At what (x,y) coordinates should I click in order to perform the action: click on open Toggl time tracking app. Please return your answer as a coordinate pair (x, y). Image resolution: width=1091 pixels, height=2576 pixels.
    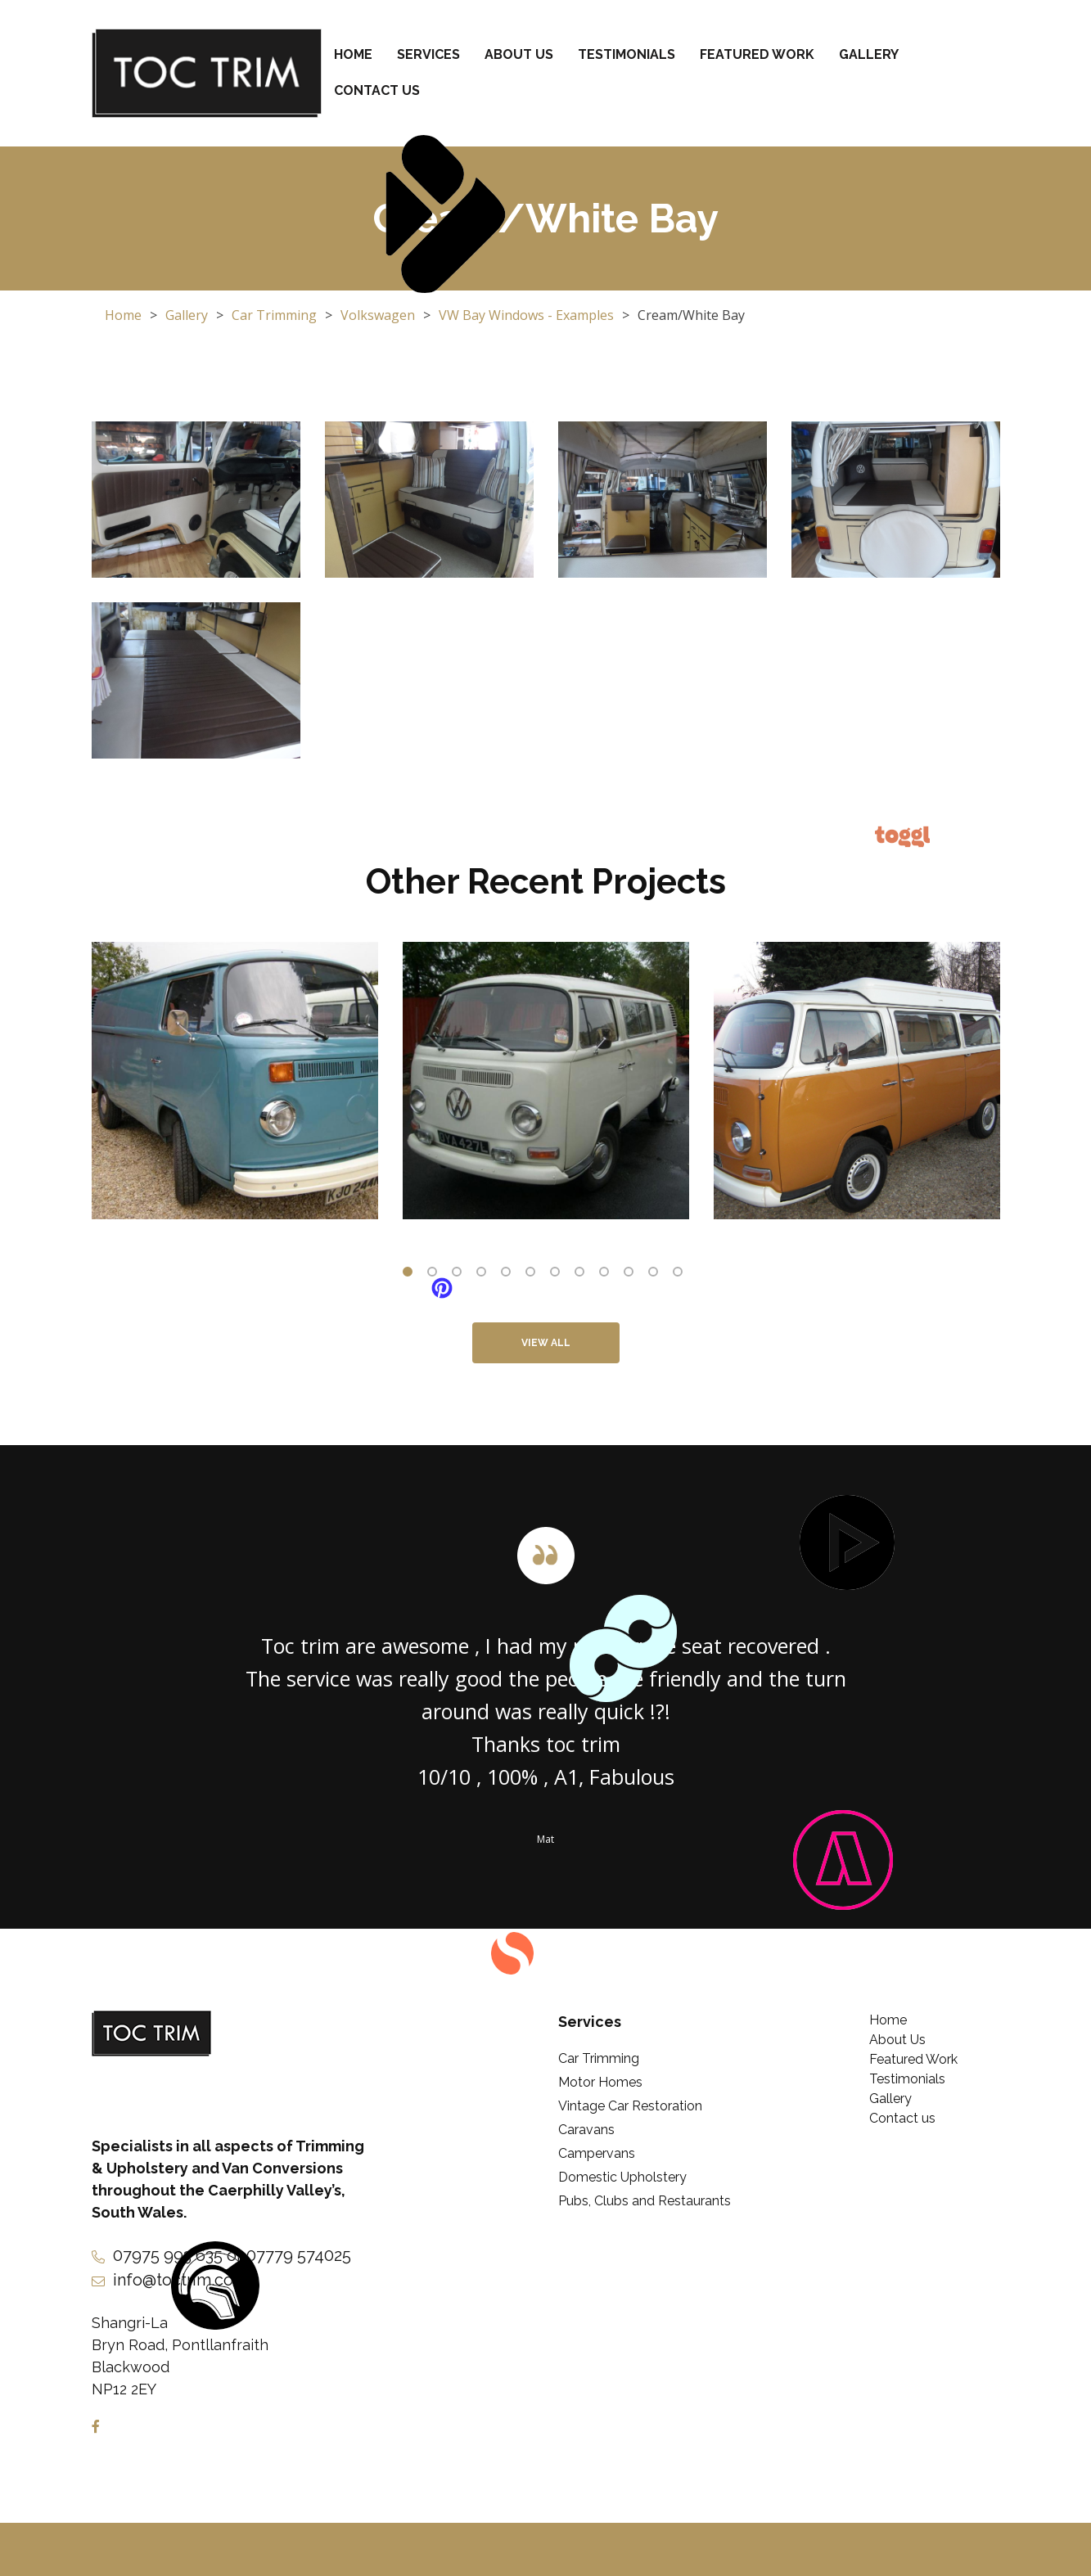
    Looking at the image, I should click on (902, 836).